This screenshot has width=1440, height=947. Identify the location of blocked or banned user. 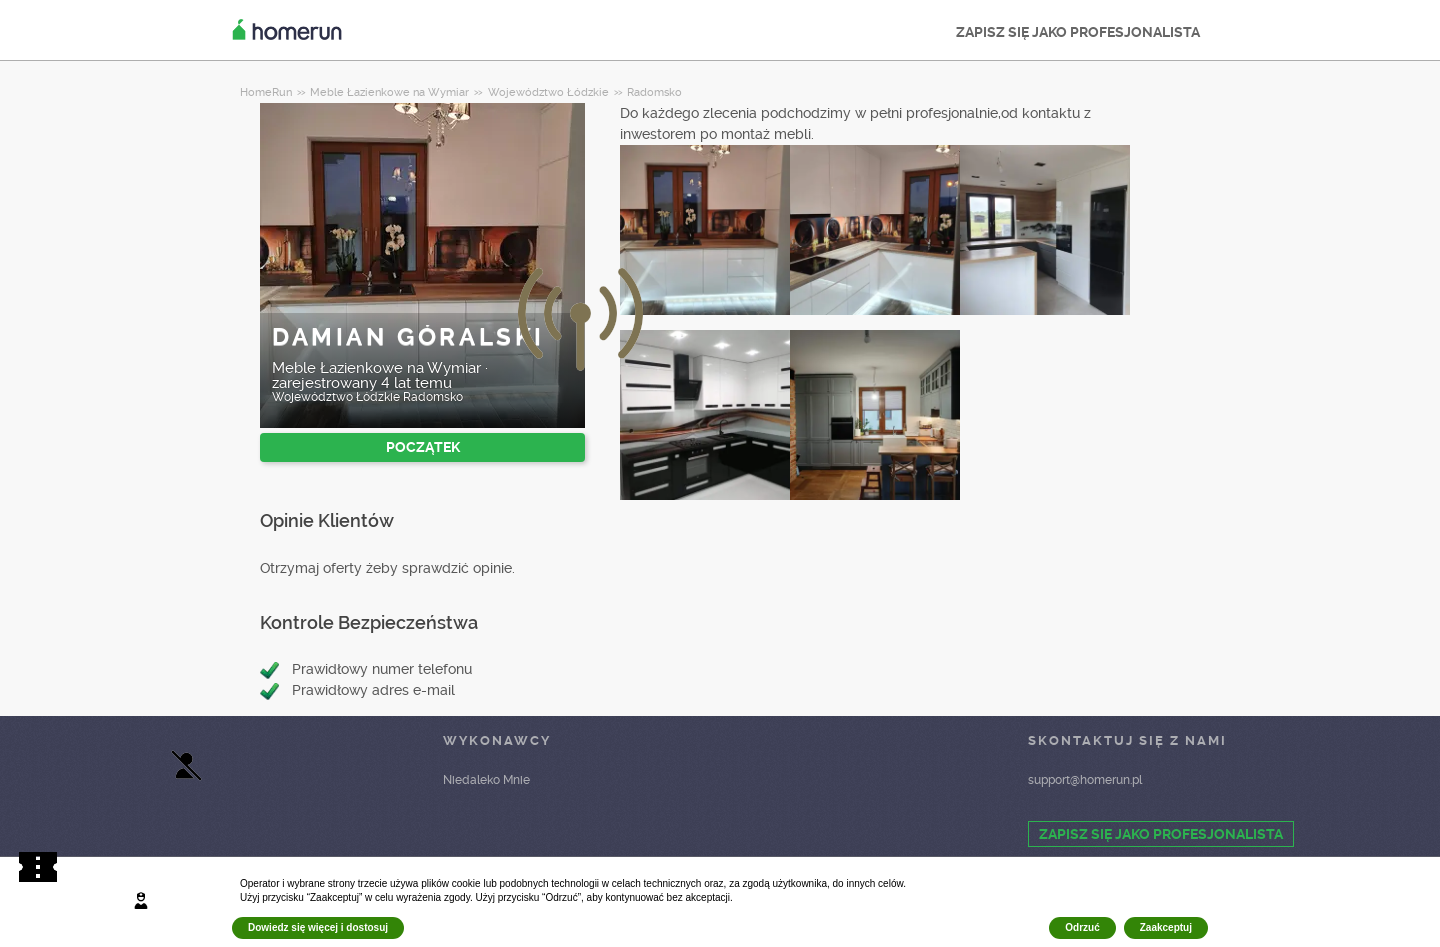
(186, 765).